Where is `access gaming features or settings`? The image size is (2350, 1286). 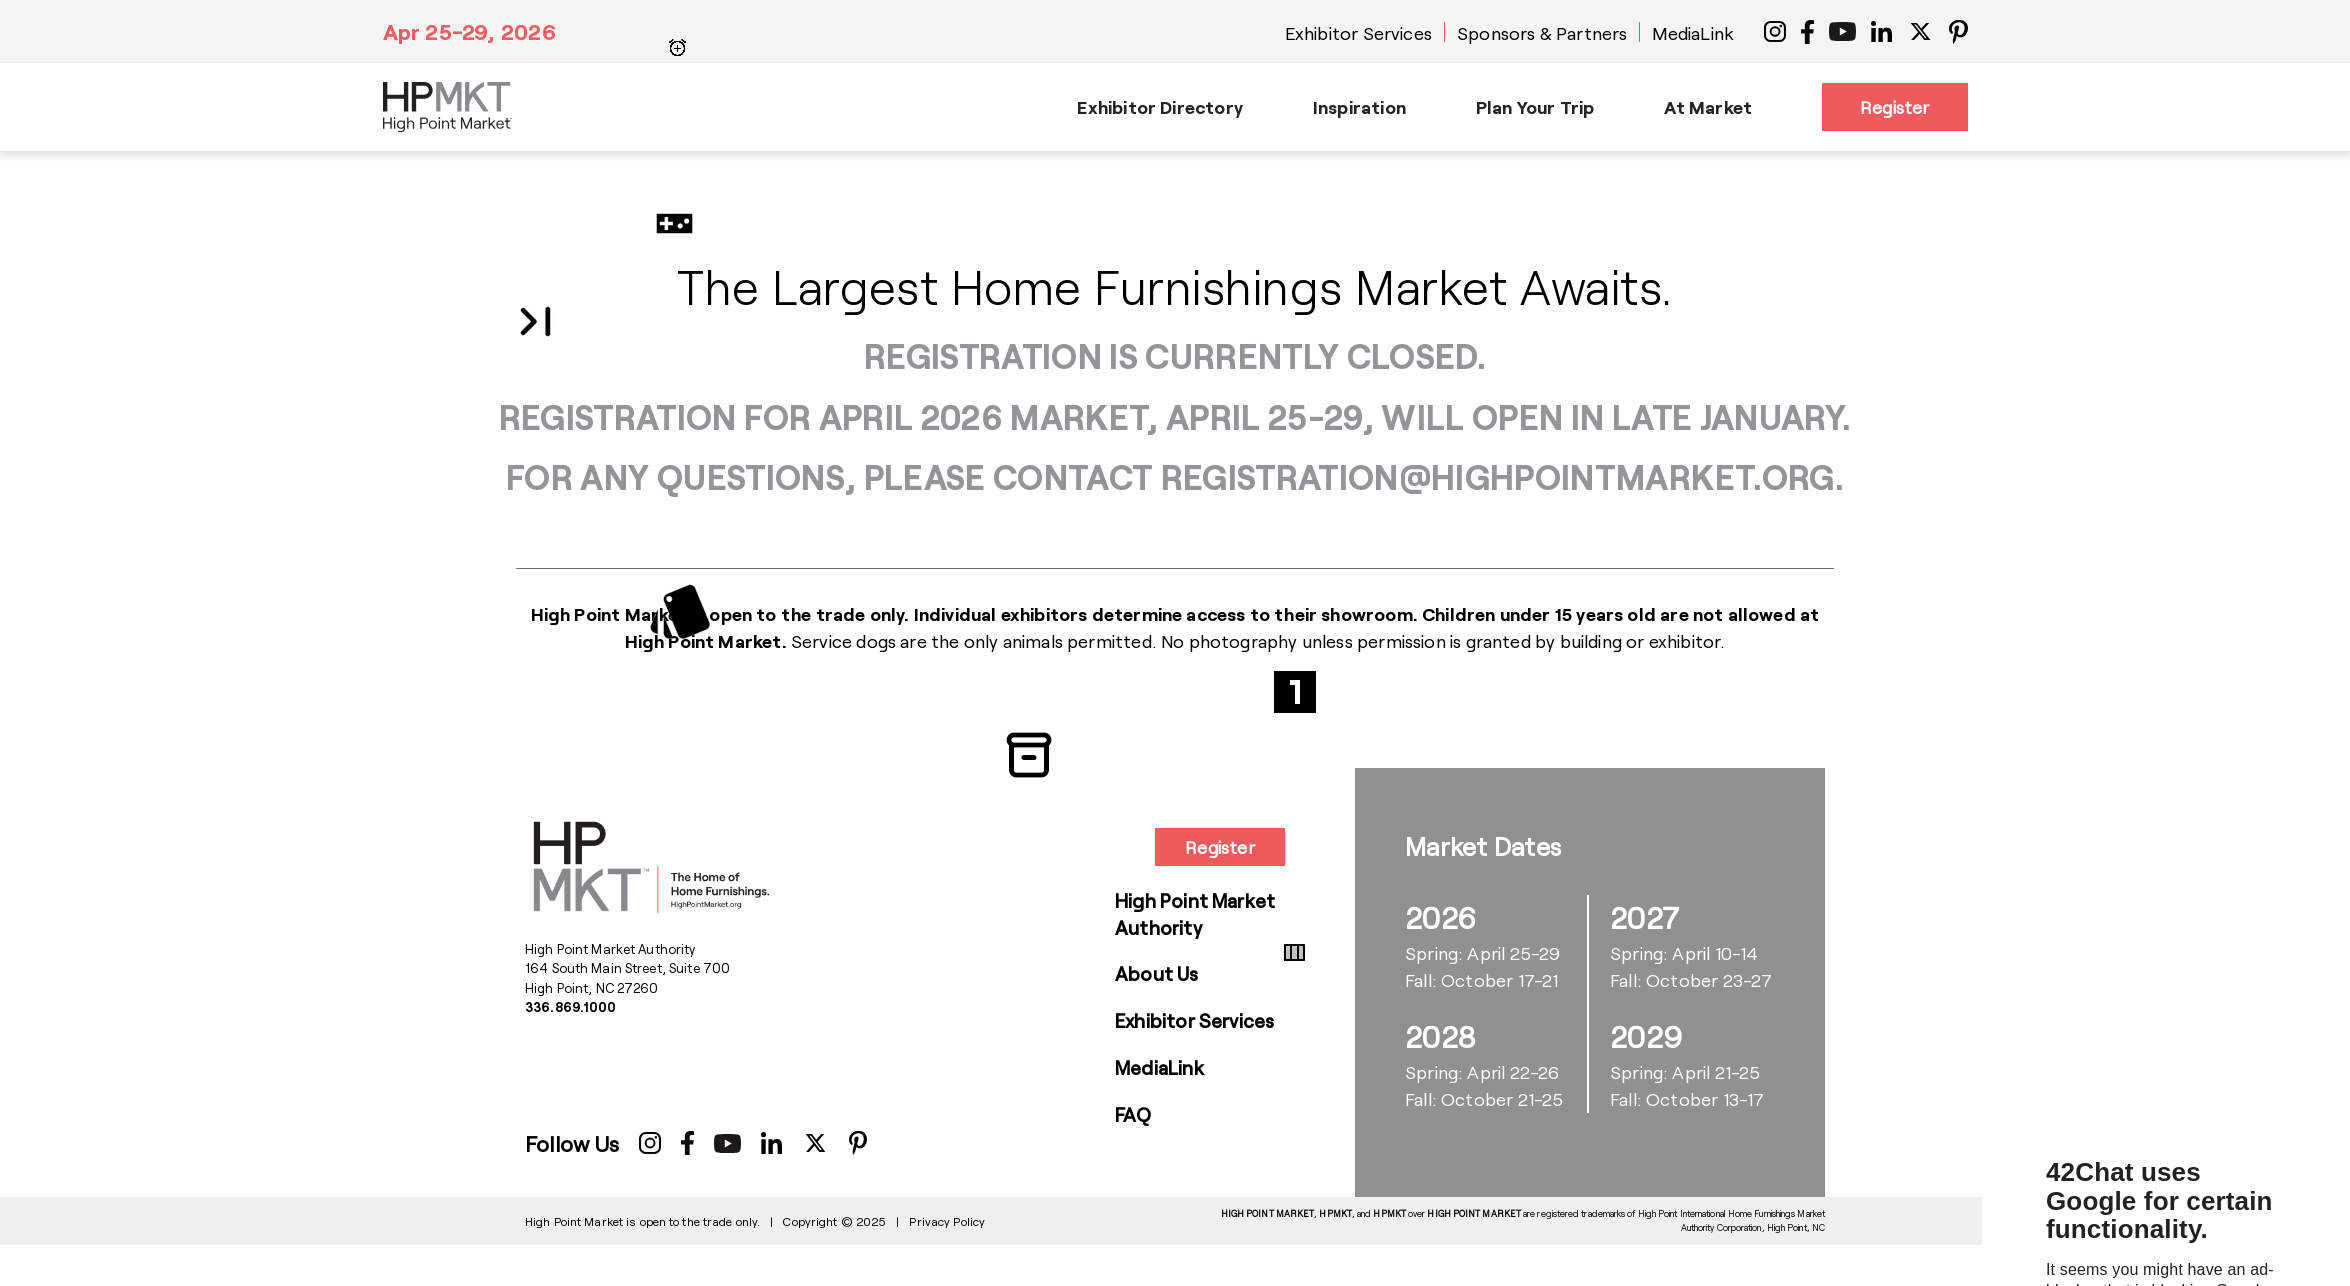 access gaming features or settings is located at coordinates (674, 223).